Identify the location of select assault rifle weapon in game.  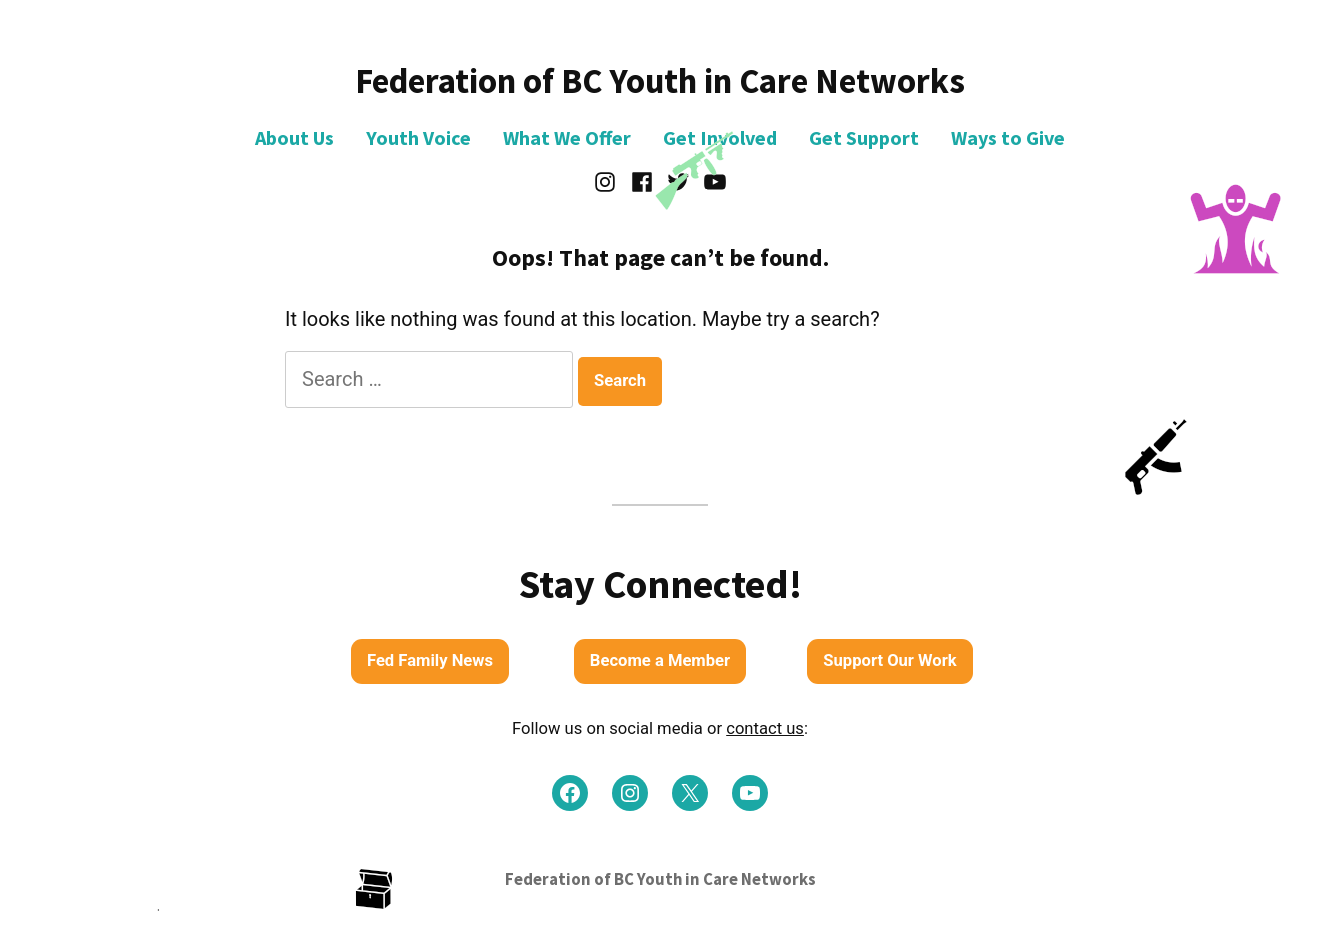
(1156, 457).